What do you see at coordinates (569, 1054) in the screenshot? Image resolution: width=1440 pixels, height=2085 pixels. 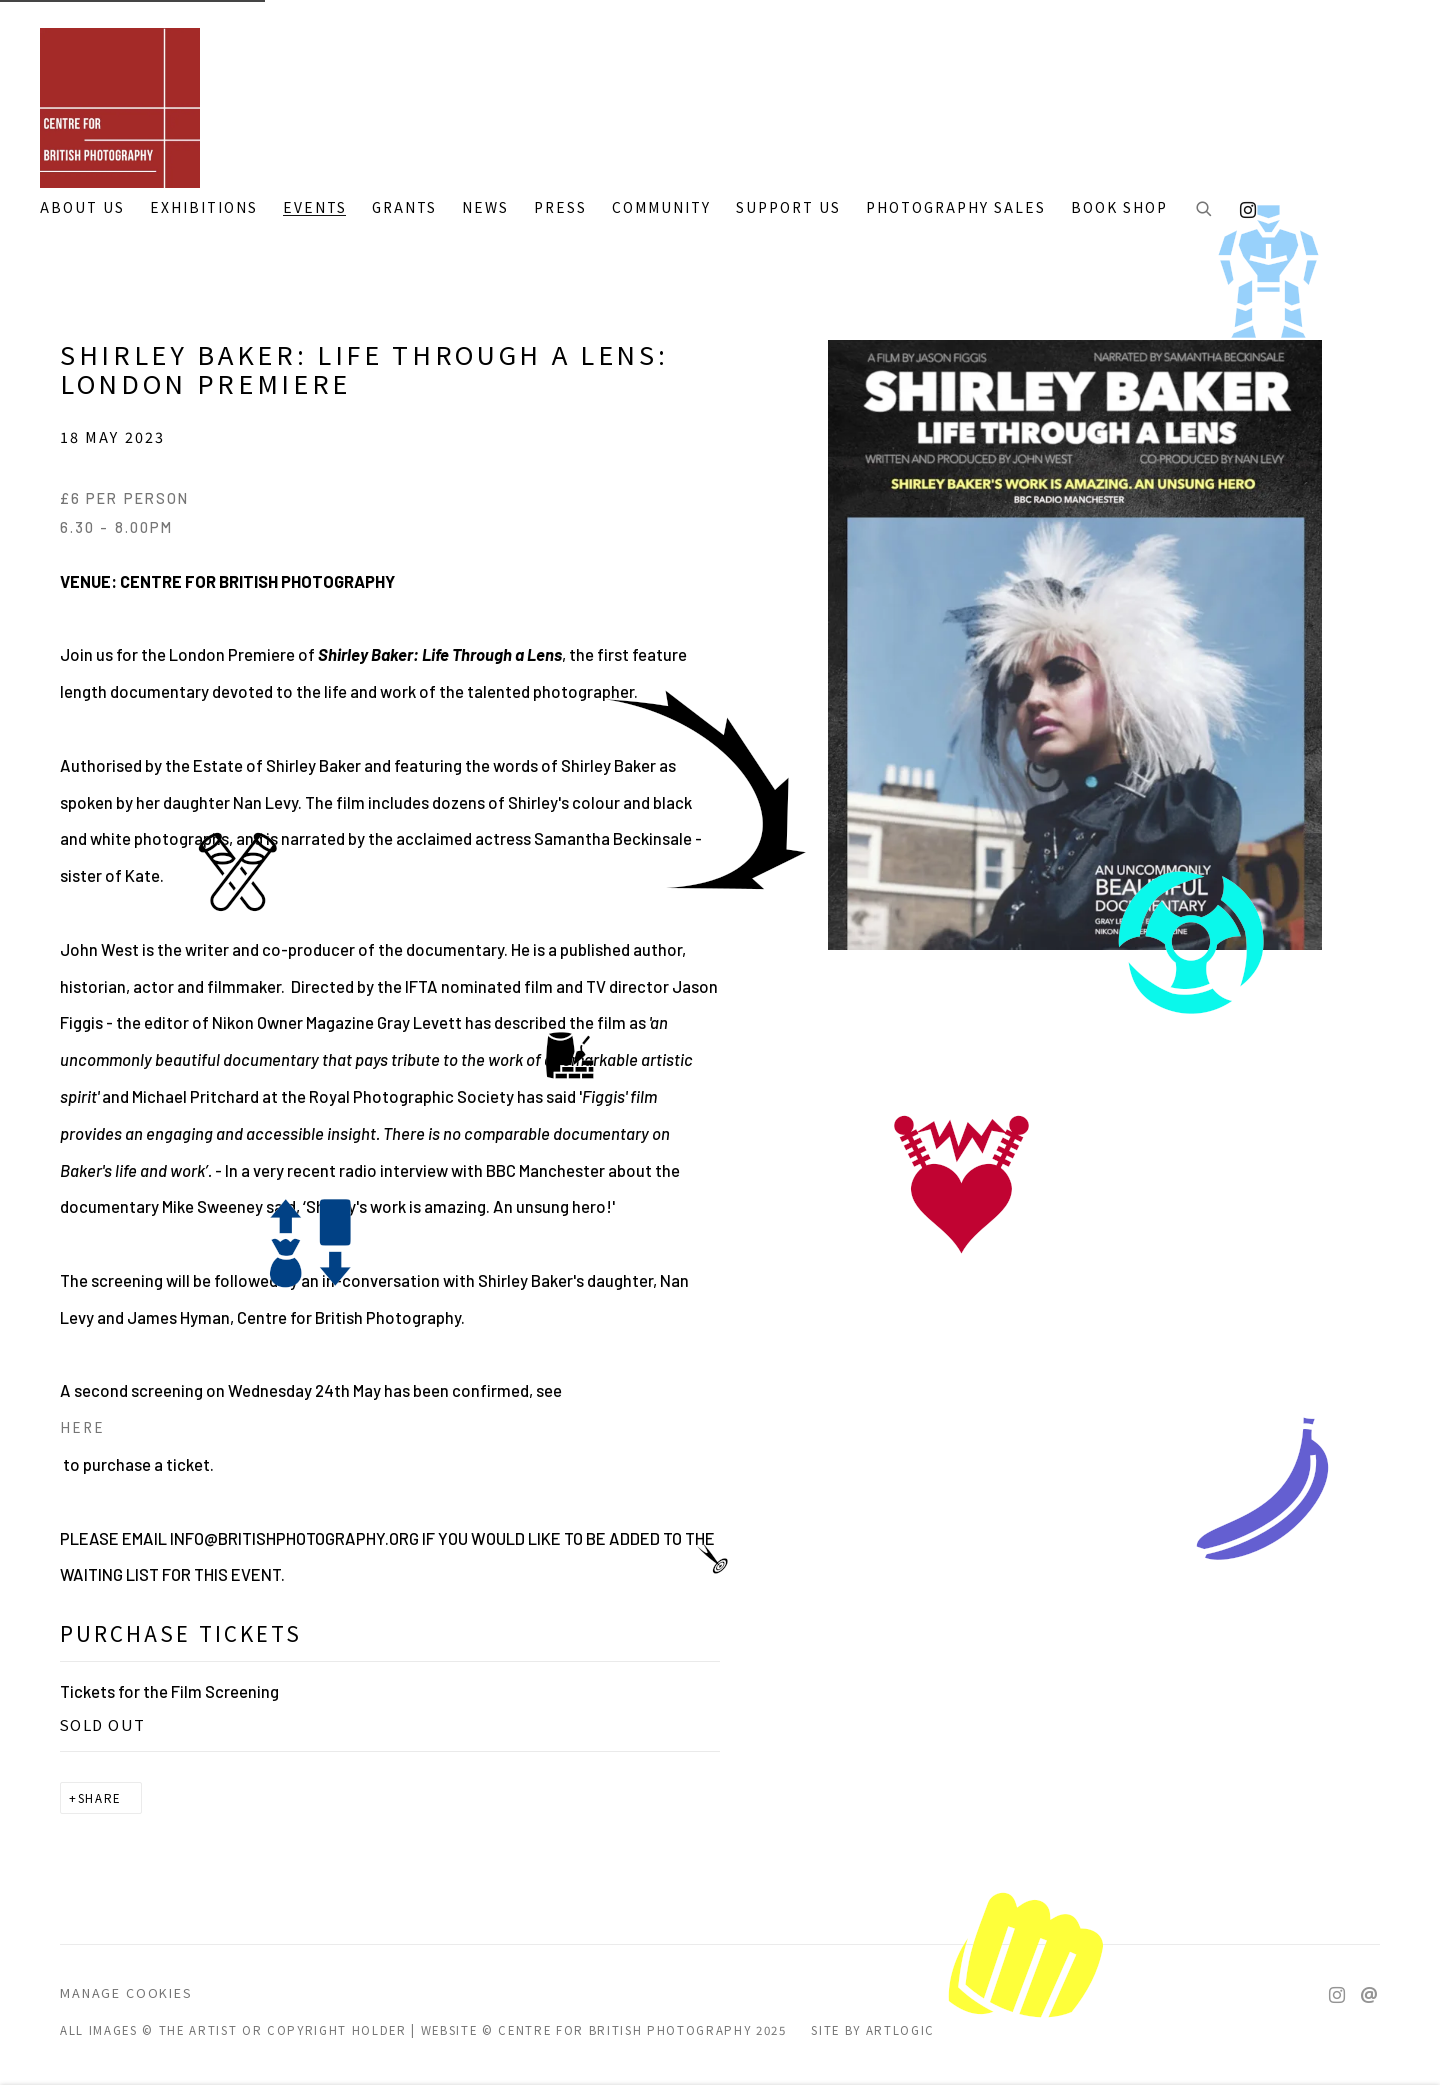 I see `select concrete or cement materials` at bounding box center [569, 1054].